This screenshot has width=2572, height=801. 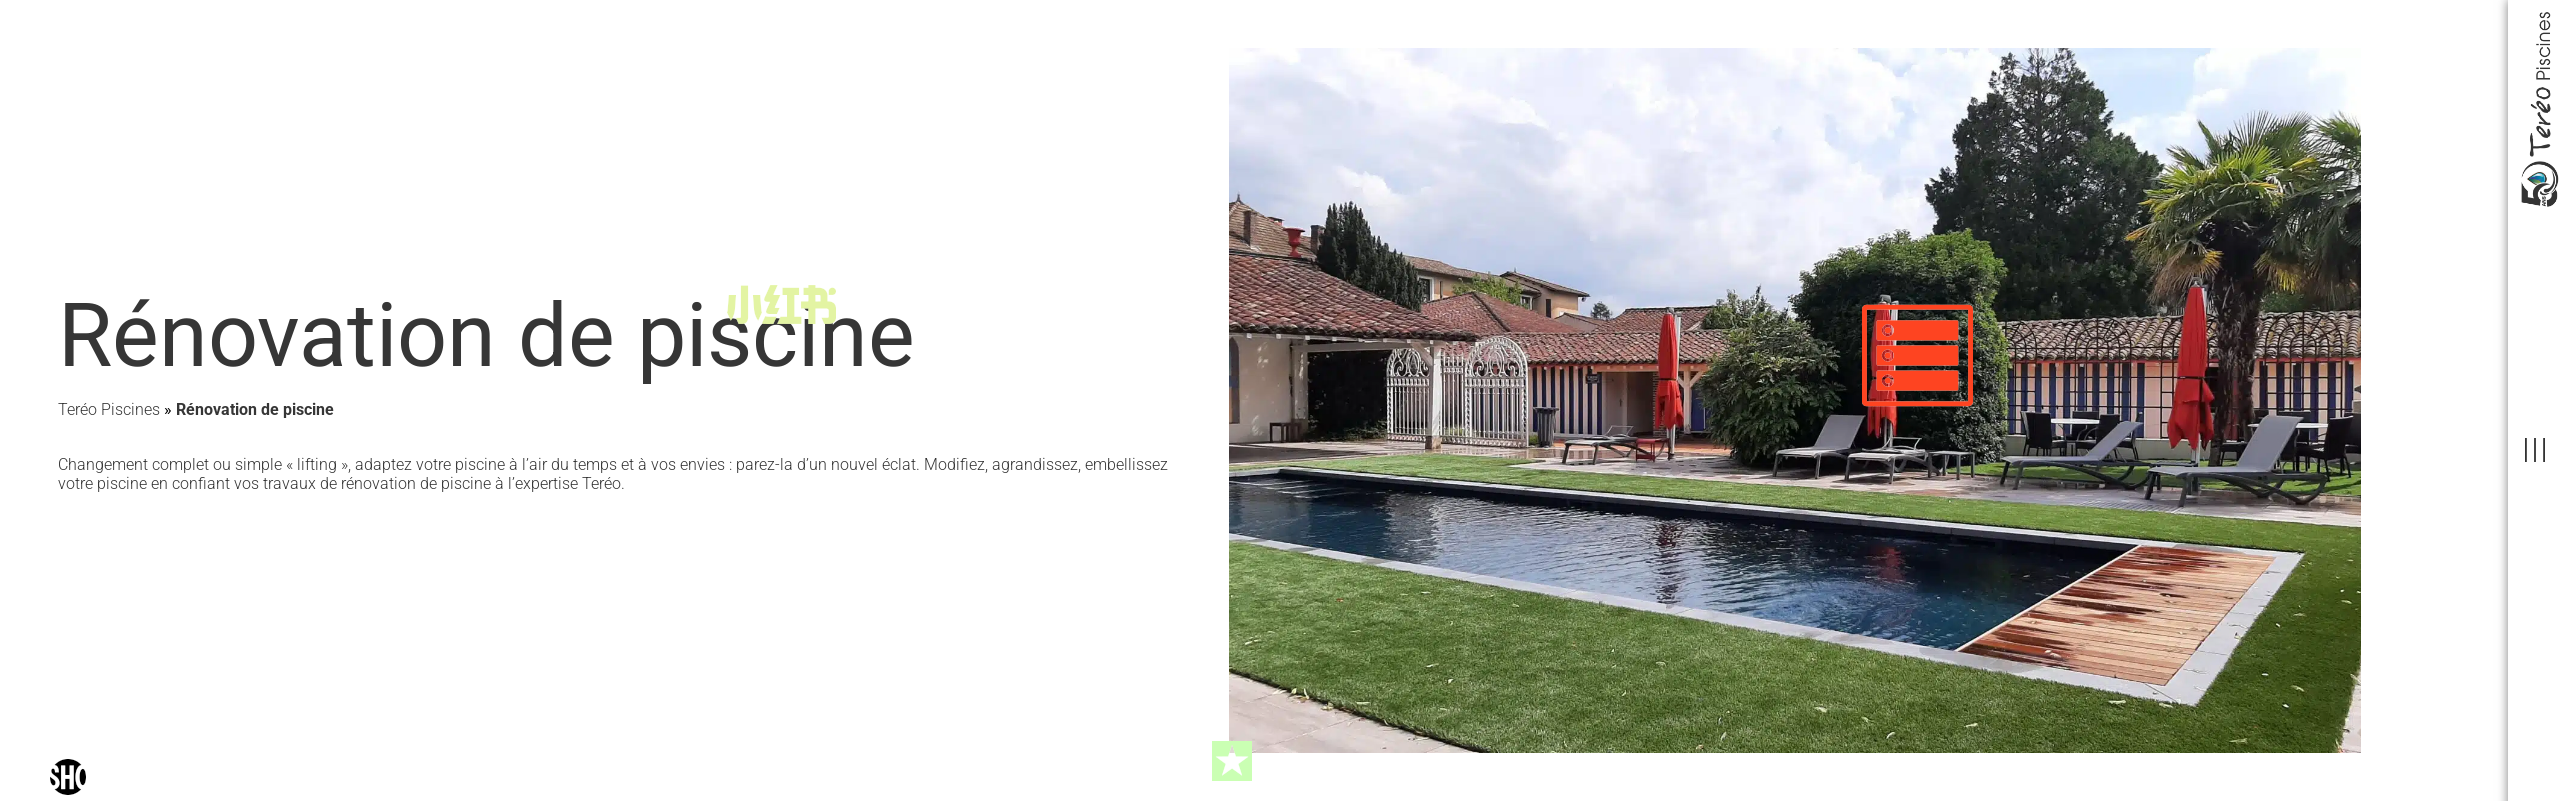 I want to click on openmediavault network-attached storage application, so click(x=1917, y=355).